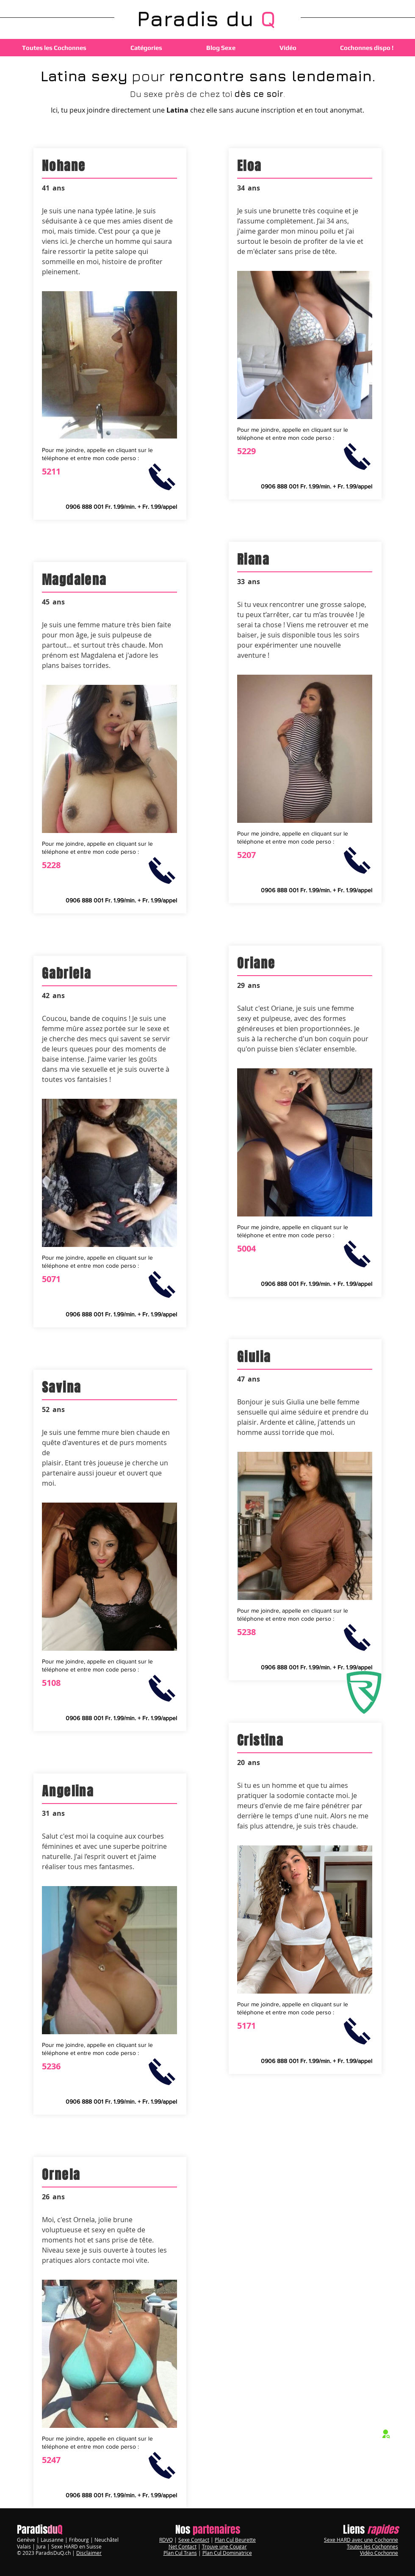 This screenshot has height=2576, width=415. I want to click on search for a user or contact, so click(385, 2434).